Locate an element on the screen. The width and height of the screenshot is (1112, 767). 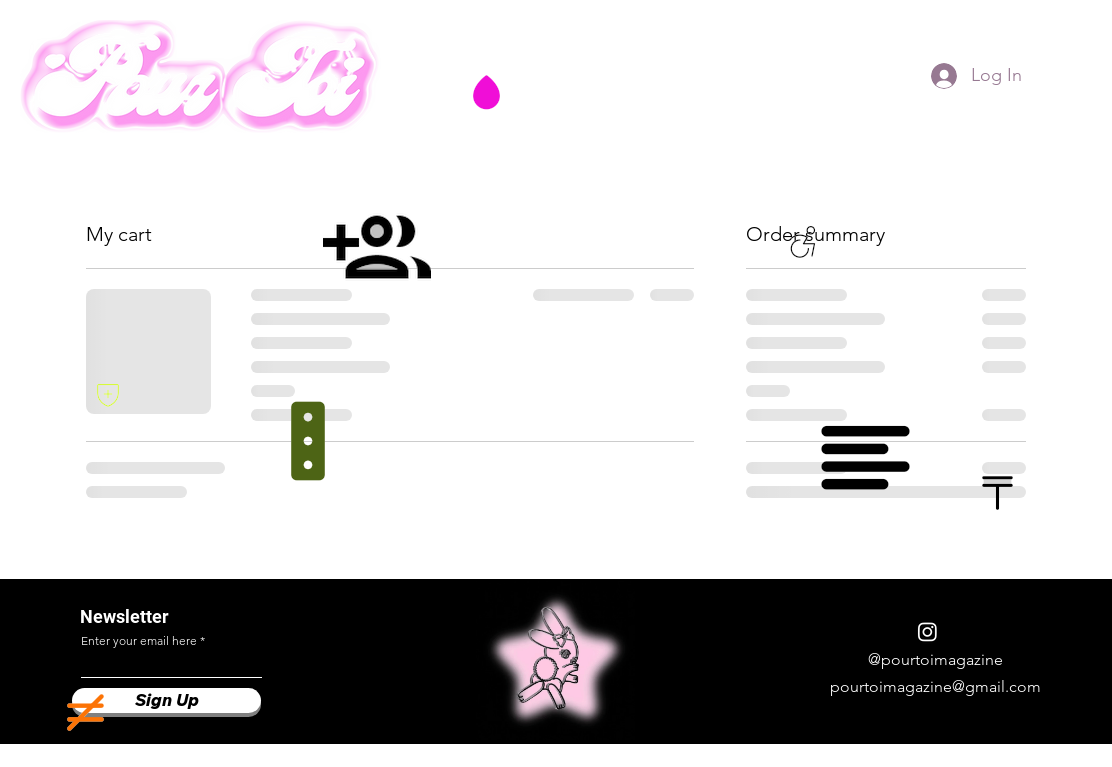
add new security protection is located at coordinates (108, 394).